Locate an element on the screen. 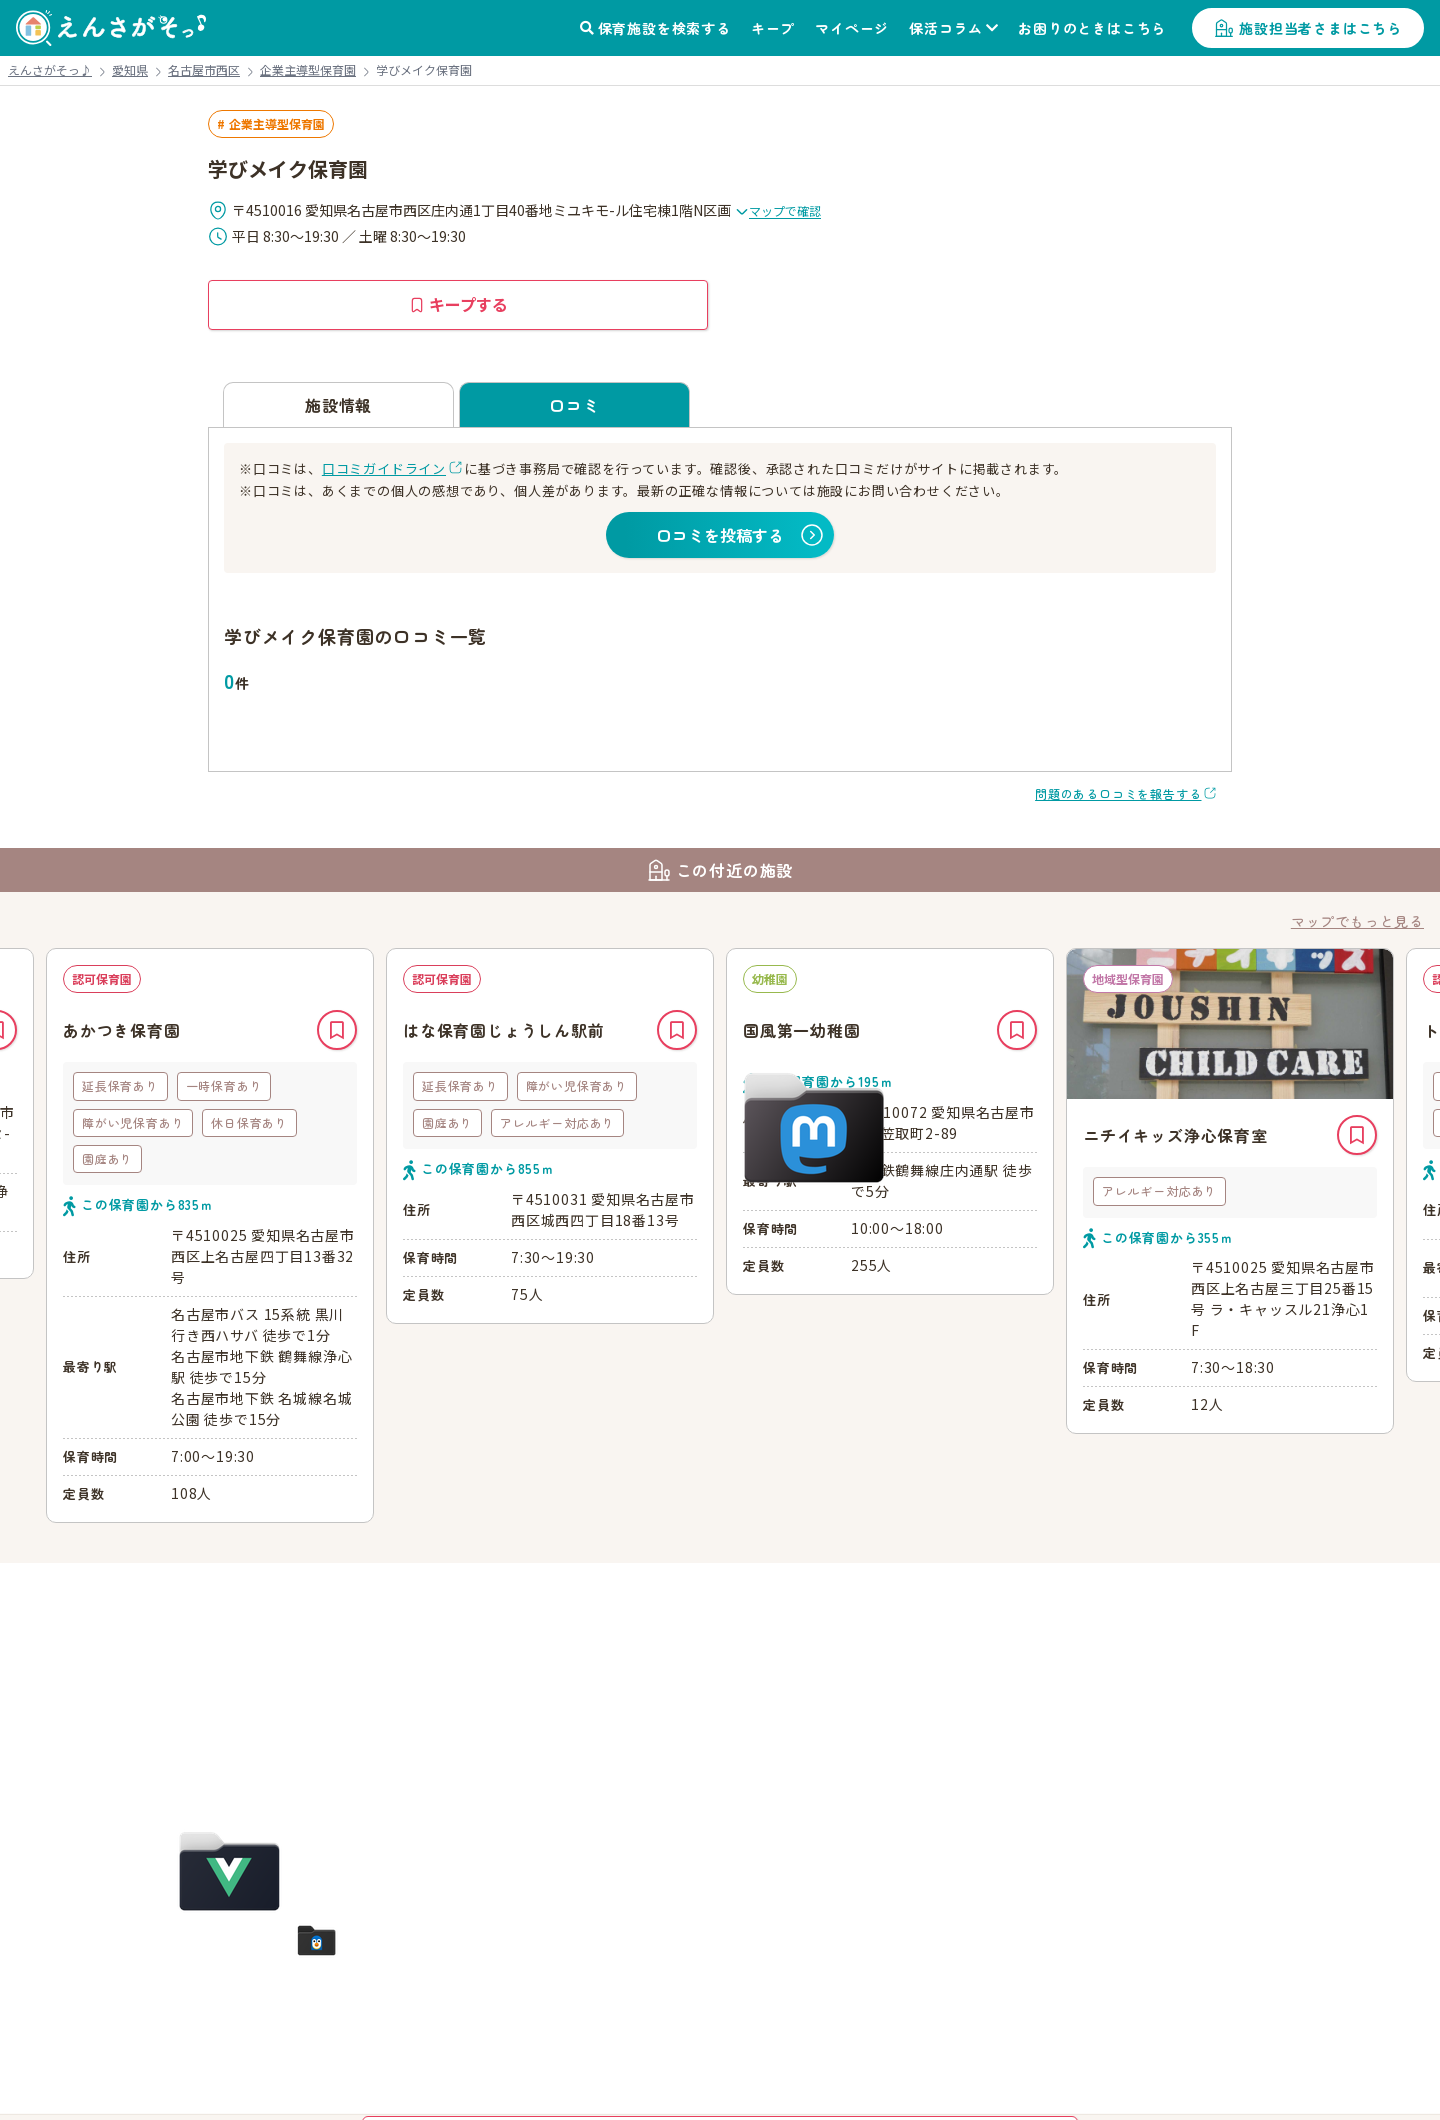  folder containing mastodon-related files is located at coordinates (813, 1131).